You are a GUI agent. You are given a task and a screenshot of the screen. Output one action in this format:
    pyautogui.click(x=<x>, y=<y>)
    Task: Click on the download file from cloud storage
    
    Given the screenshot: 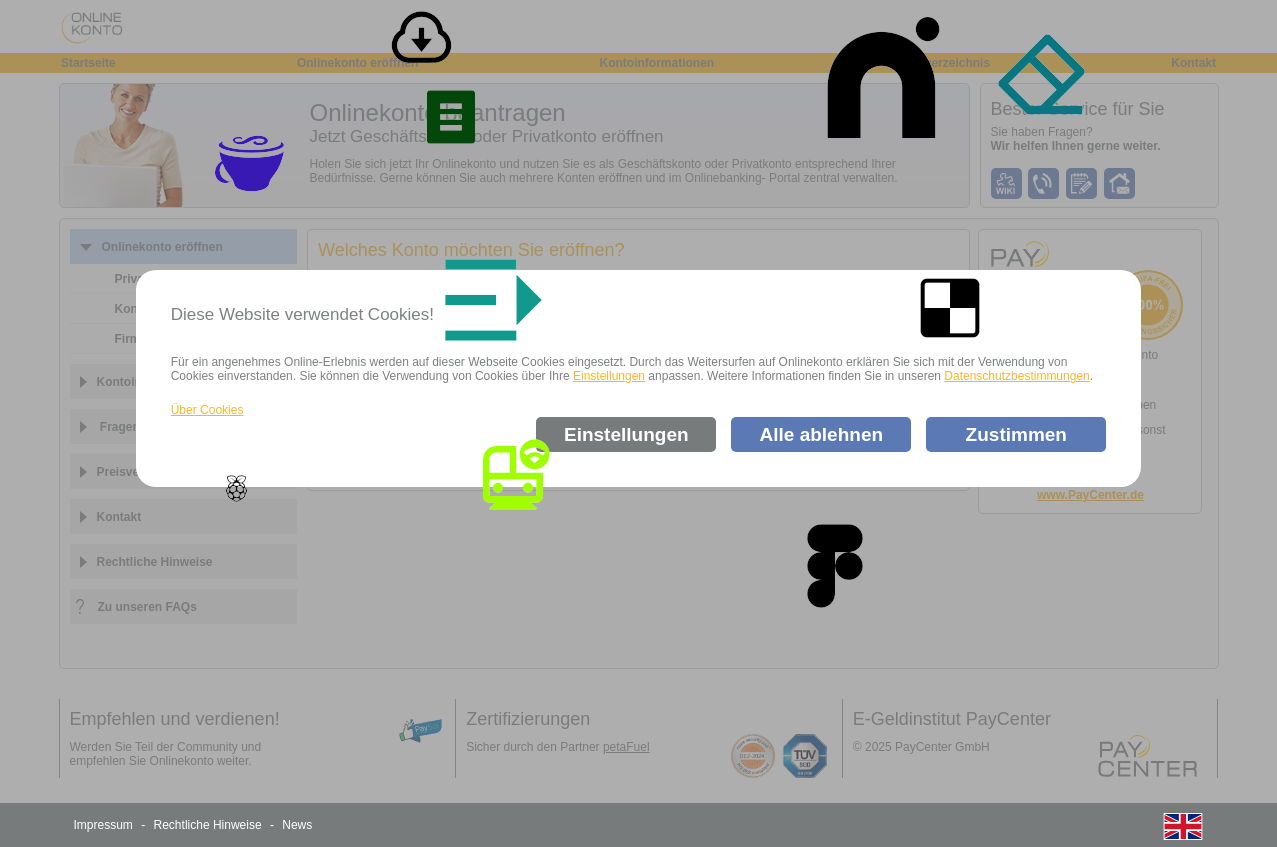 What is the action you would take?
    pyautogui.click(x=421, y=38)
    